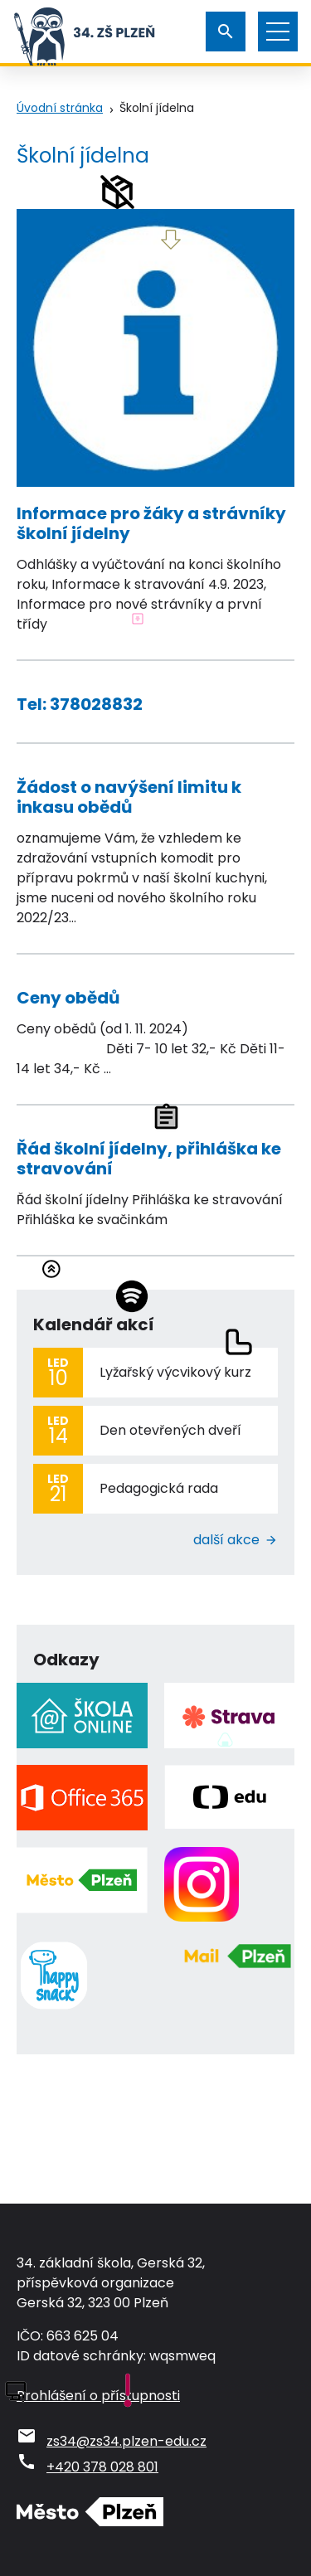  I want to click on indicates a desktop device error or warning, so click(16, 2391).